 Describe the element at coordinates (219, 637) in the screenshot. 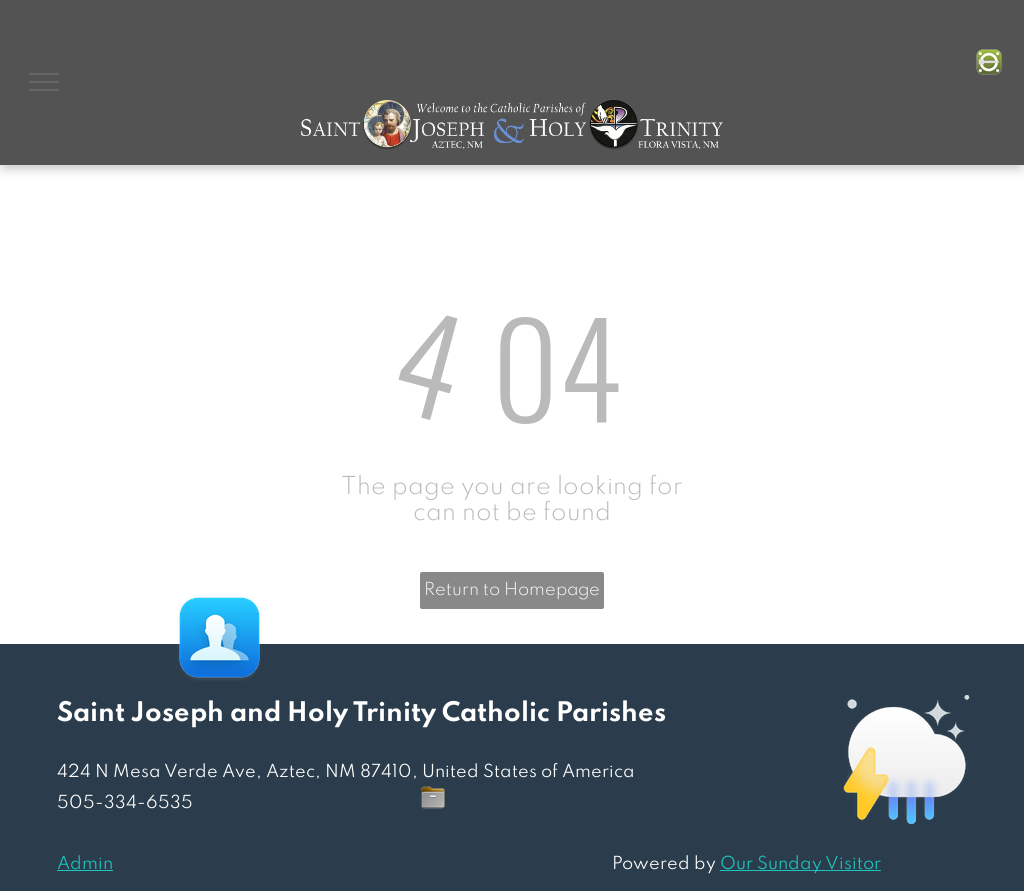

I see `access contacts or user directory` at that location.